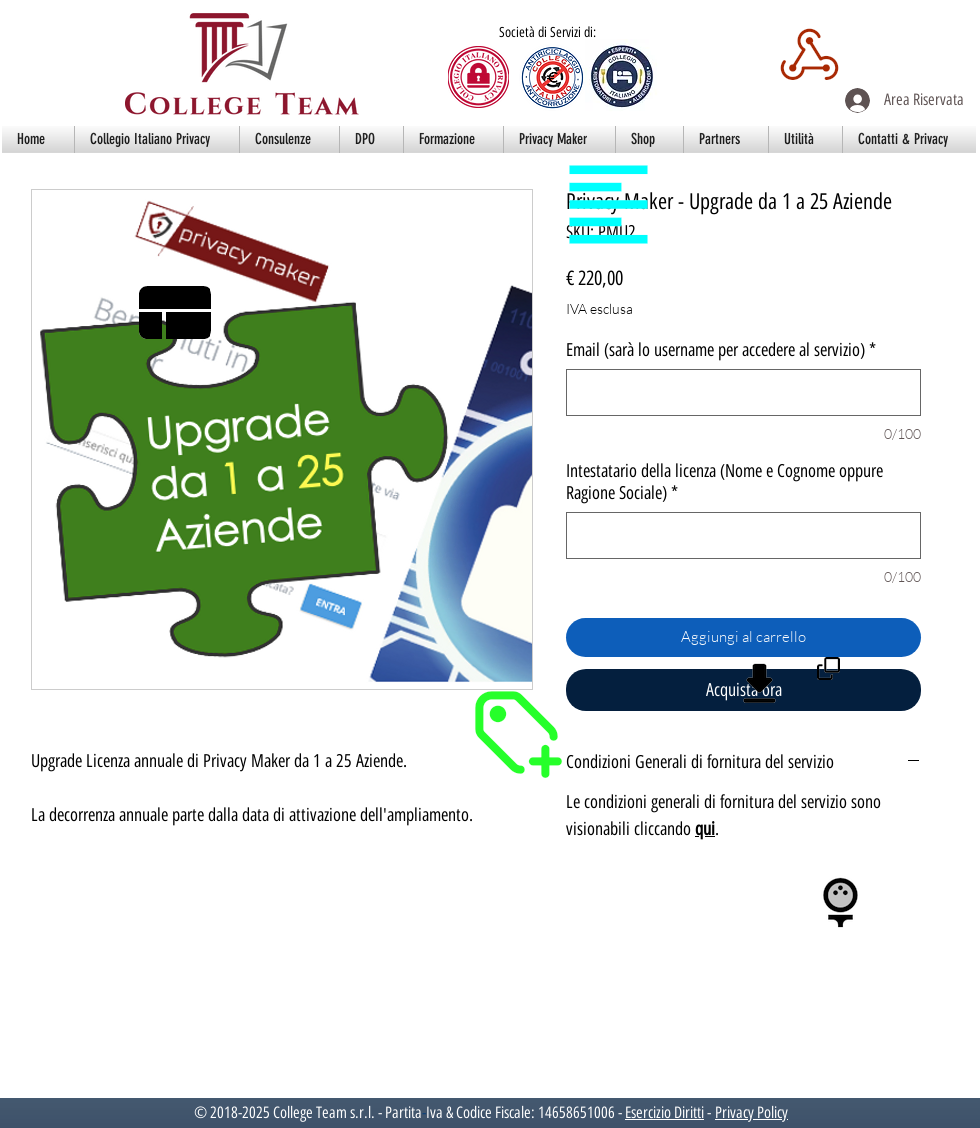 The image size is (980, 1128). Describe the element at coordinates (759, 684) in the screenshot. I see `download a file or content` at that location.